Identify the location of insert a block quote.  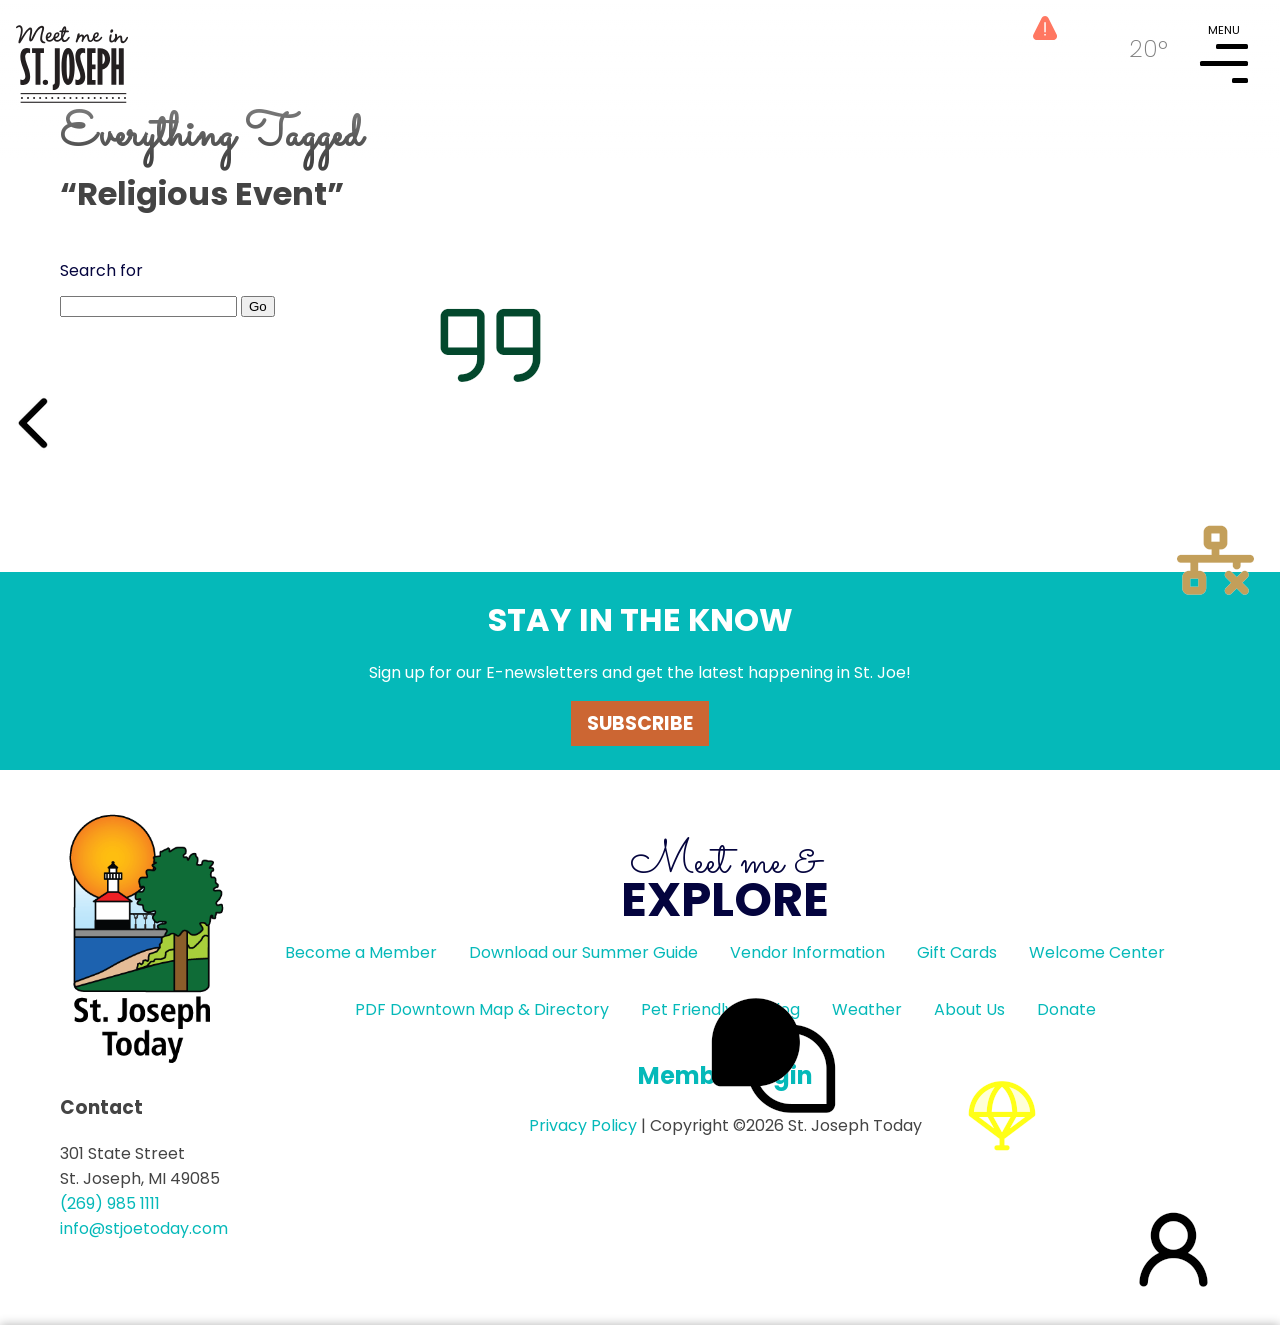
(490, 343).